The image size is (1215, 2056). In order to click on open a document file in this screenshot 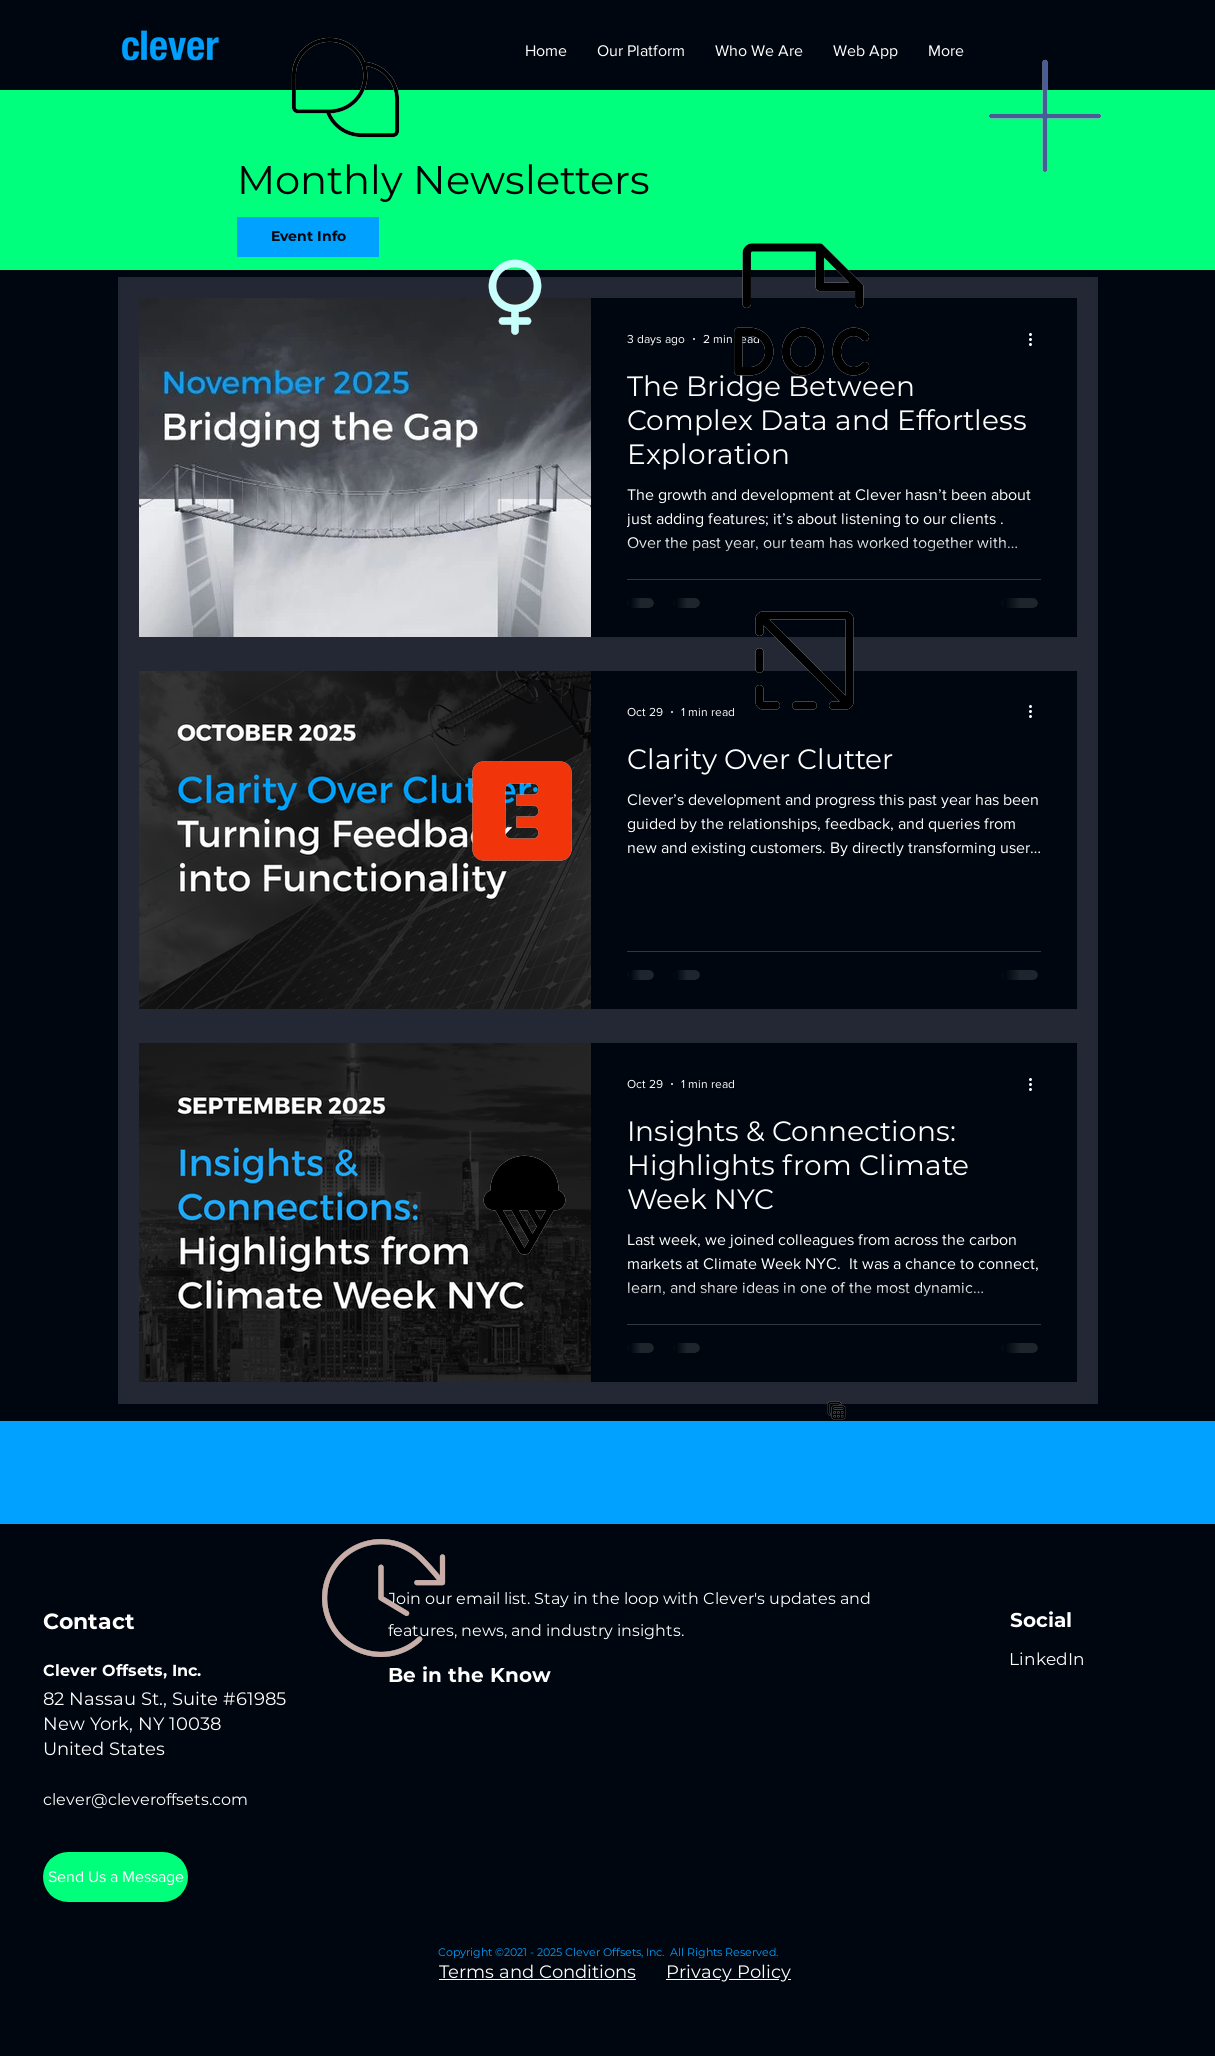, I will do `click(803, 315)`.